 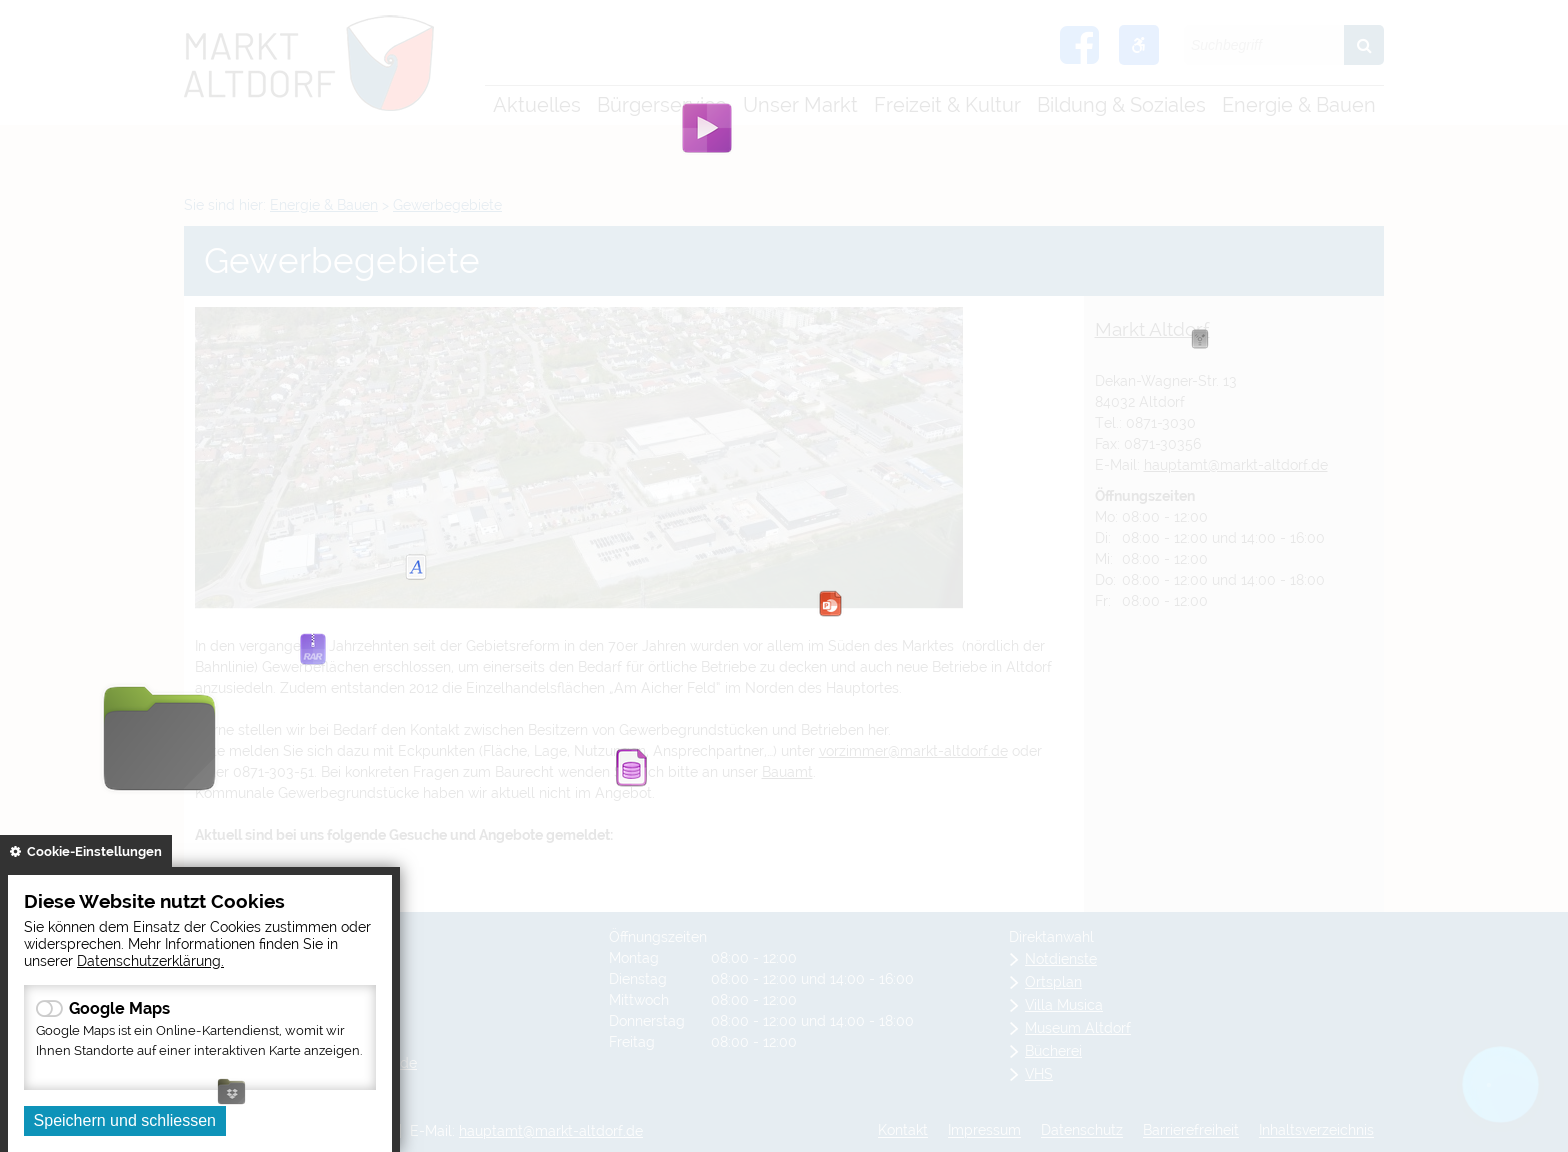 What do you see at coordinates (707, 128) in the screenshot?
I see `access audio and video codec settings` at bounding box center [707, 128].